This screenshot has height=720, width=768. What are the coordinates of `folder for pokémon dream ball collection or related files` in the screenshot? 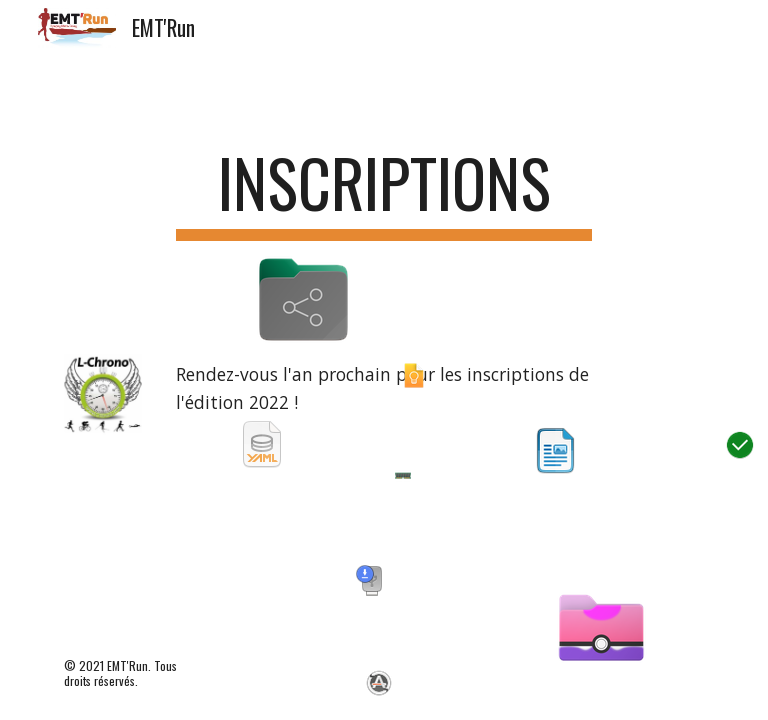 It's located at (601, 630).